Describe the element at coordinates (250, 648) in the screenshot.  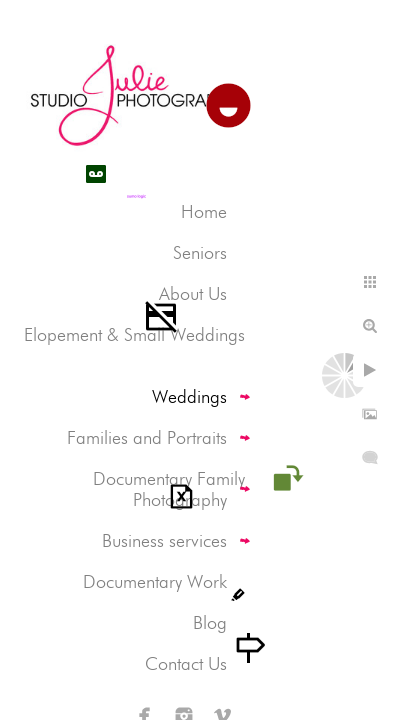
I see `get directions or navigate to a destination` at that location.